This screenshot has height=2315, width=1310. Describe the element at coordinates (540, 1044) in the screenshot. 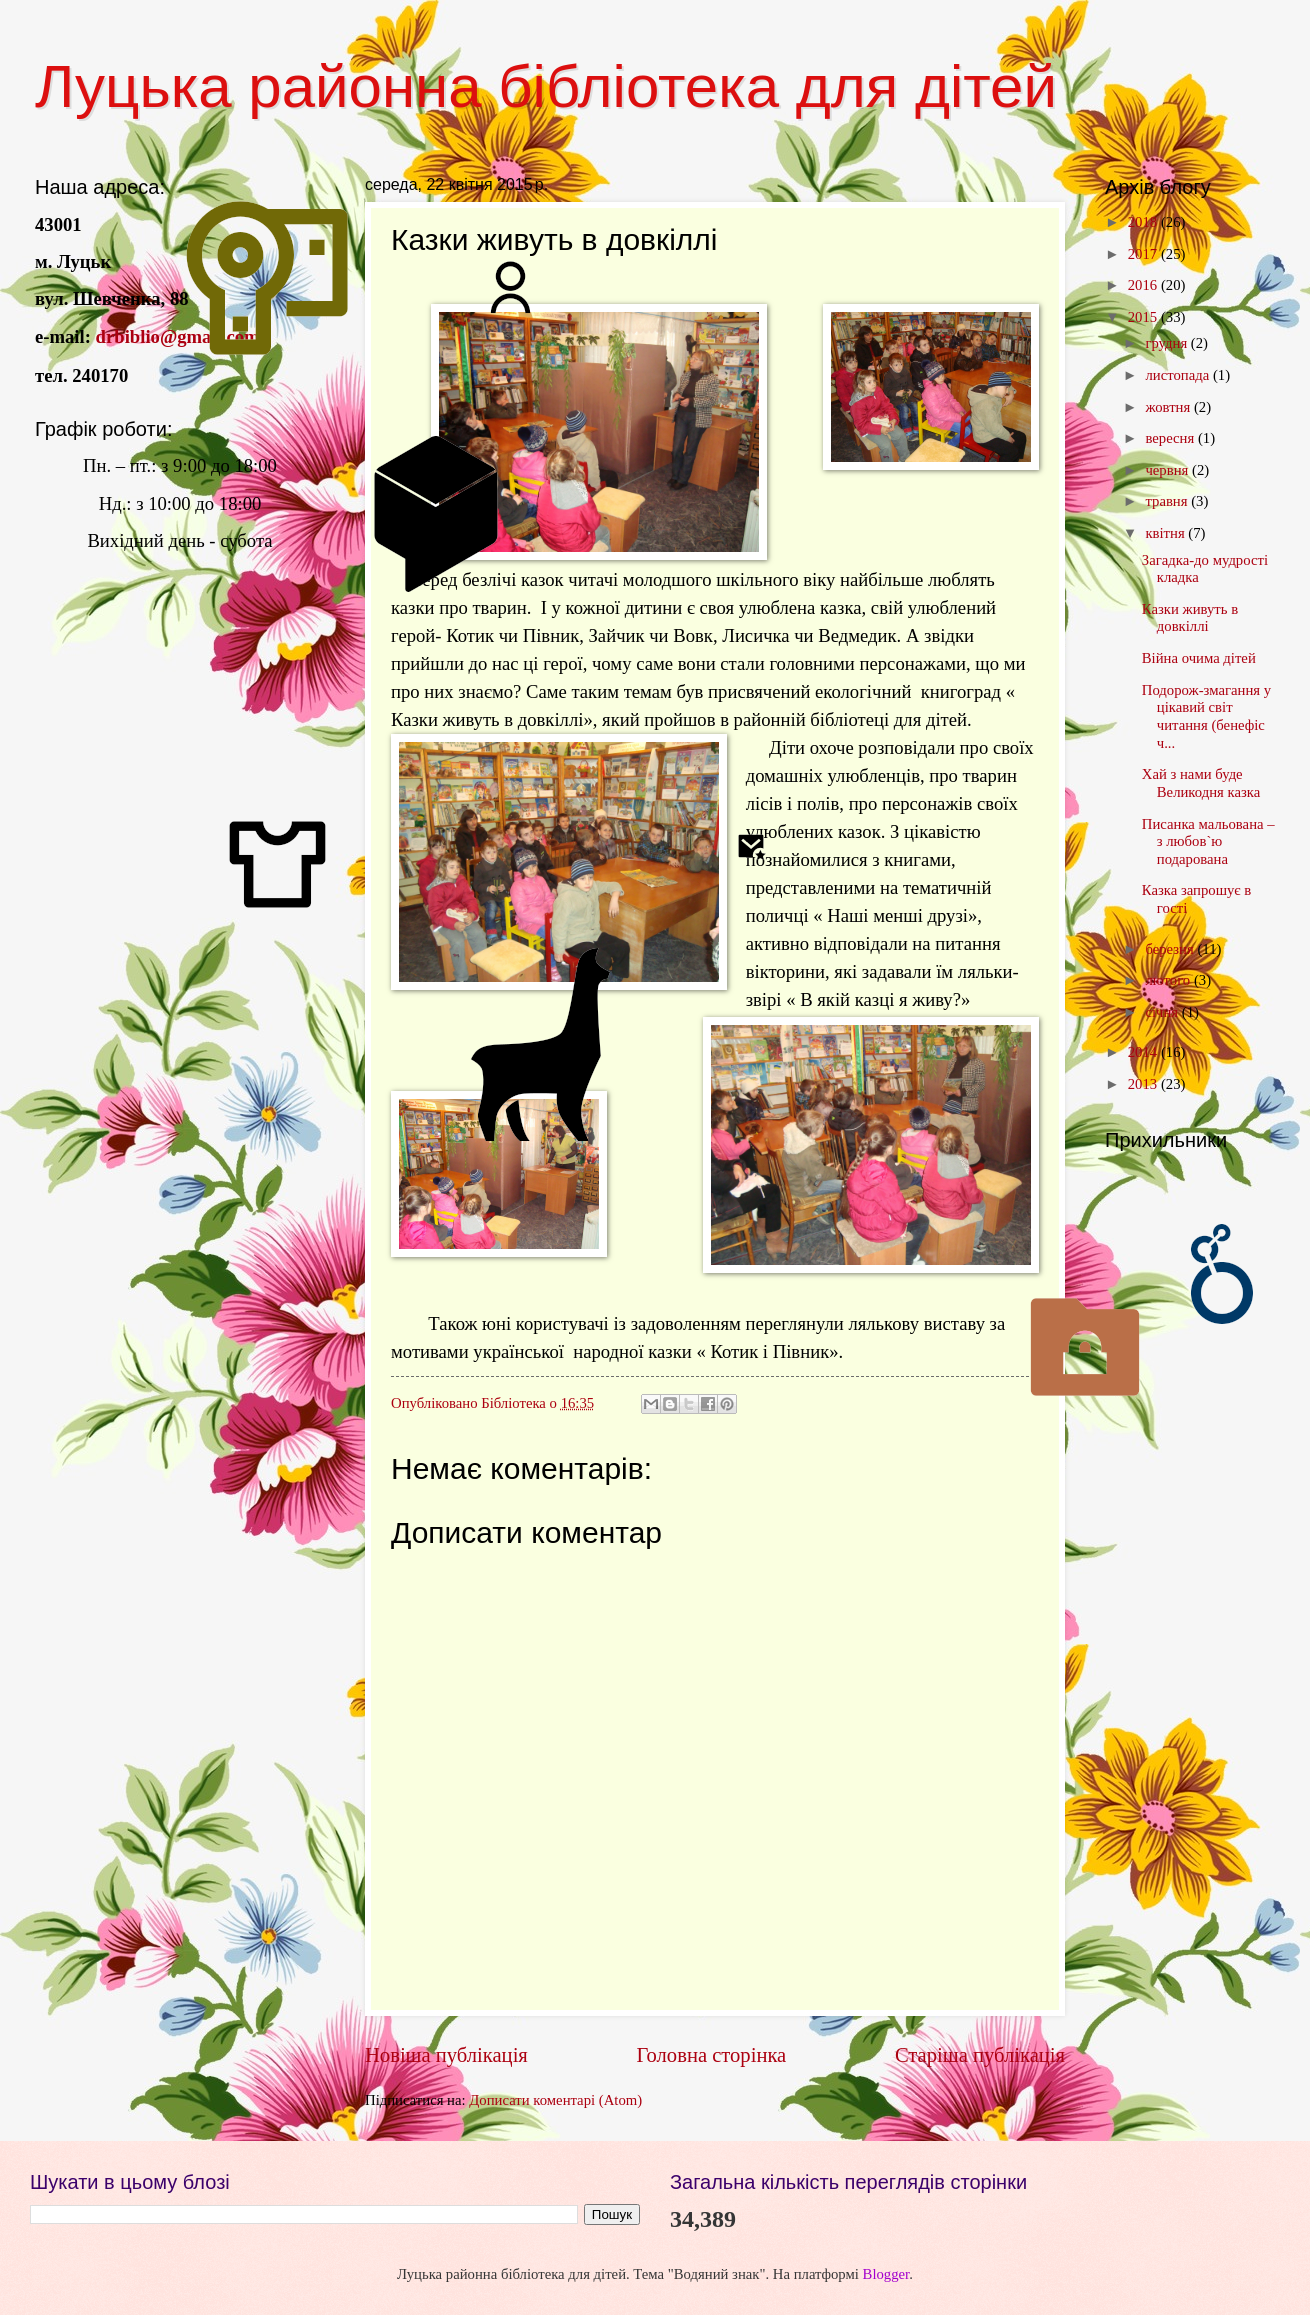

I see `tina cms logo` at that location.